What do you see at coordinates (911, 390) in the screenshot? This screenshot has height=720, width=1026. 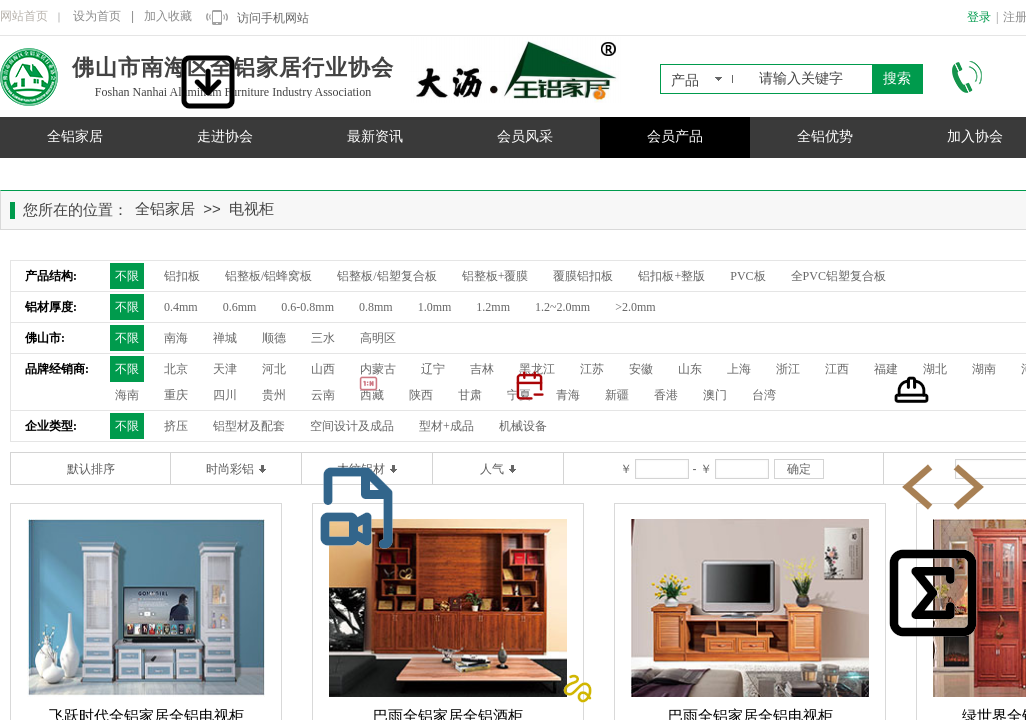 I see `access construction or safety settings` at bounding box center [911, 390].